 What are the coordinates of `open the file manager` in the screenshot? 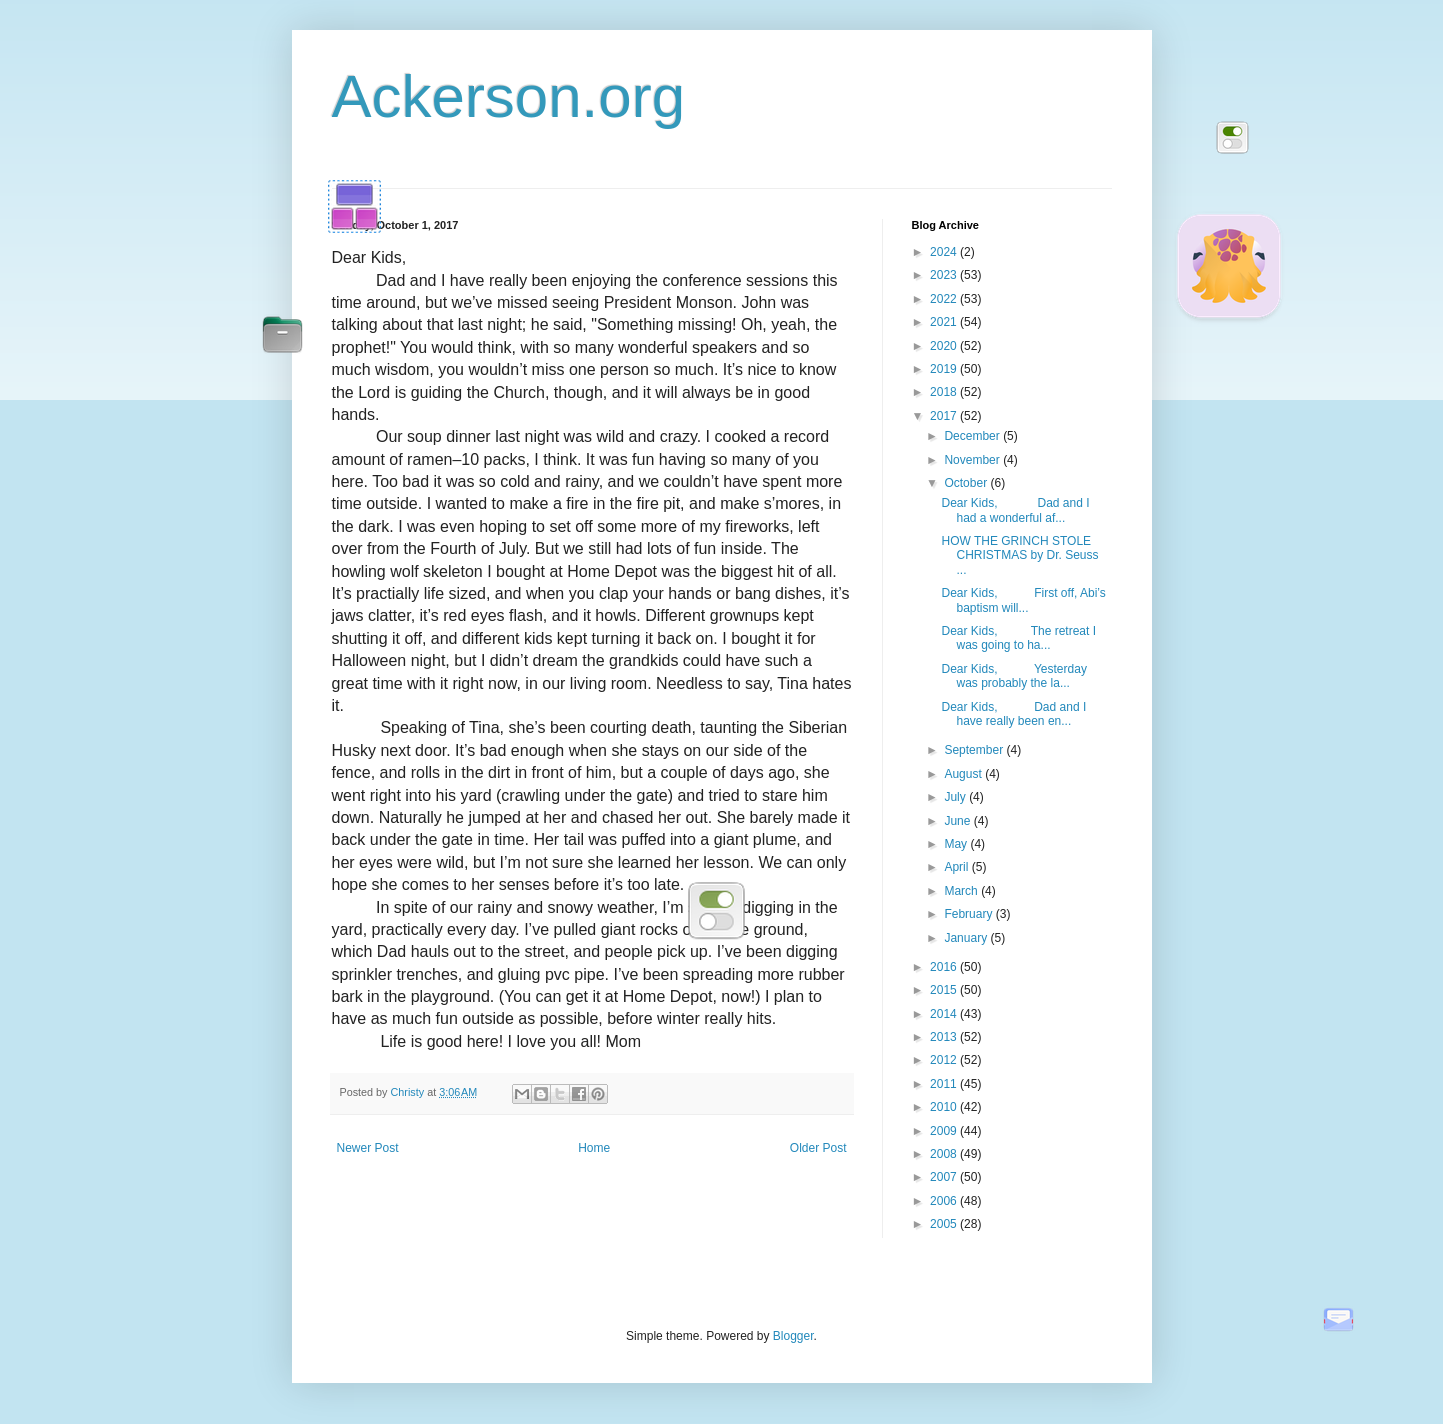 It's located at (282, 334).